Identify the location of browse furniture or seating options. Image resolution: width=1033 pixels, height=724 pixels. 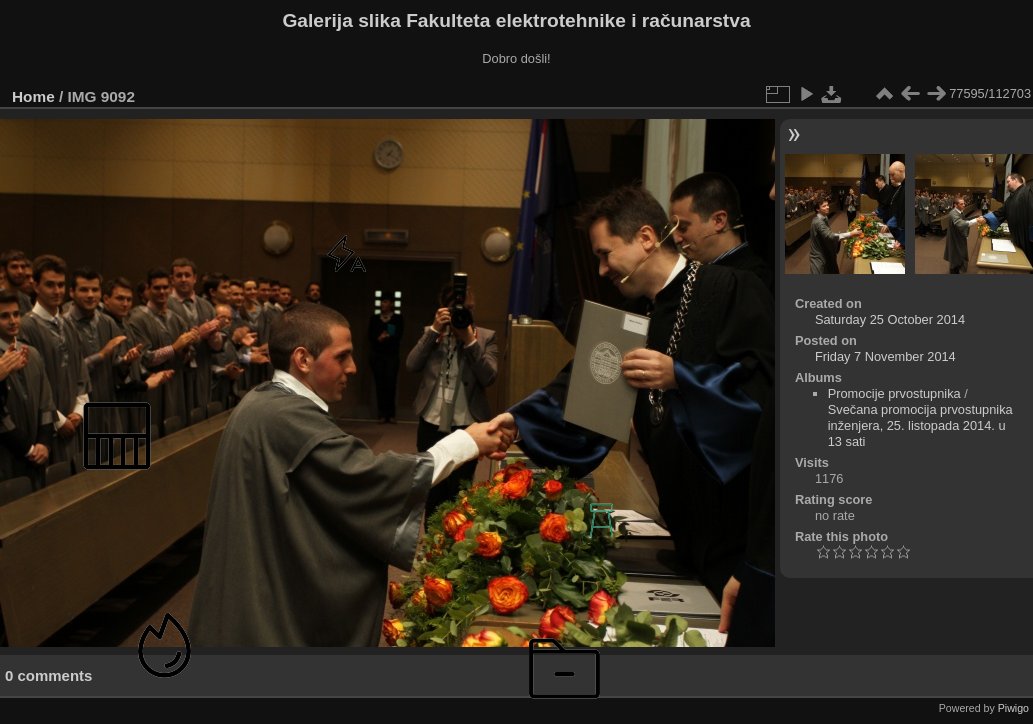
(601, 520).